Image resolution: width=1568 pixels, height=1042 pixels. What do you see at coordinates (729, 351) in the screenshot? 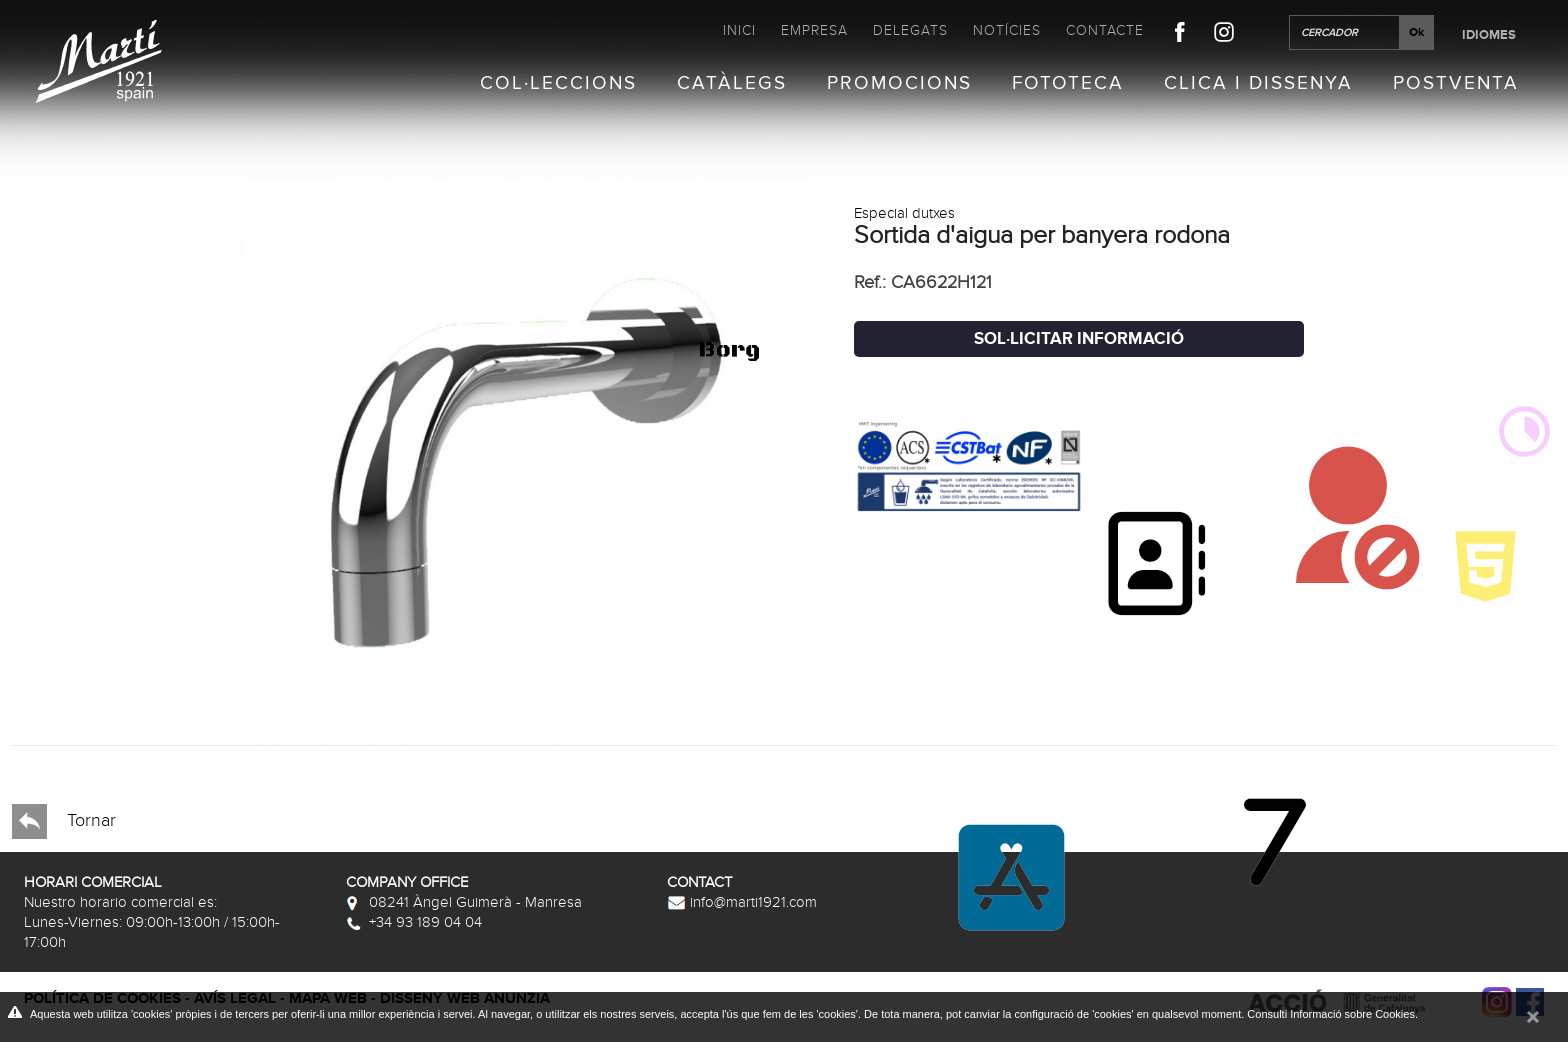
I see `open borgbackup application` at bounding box center [729, 351].